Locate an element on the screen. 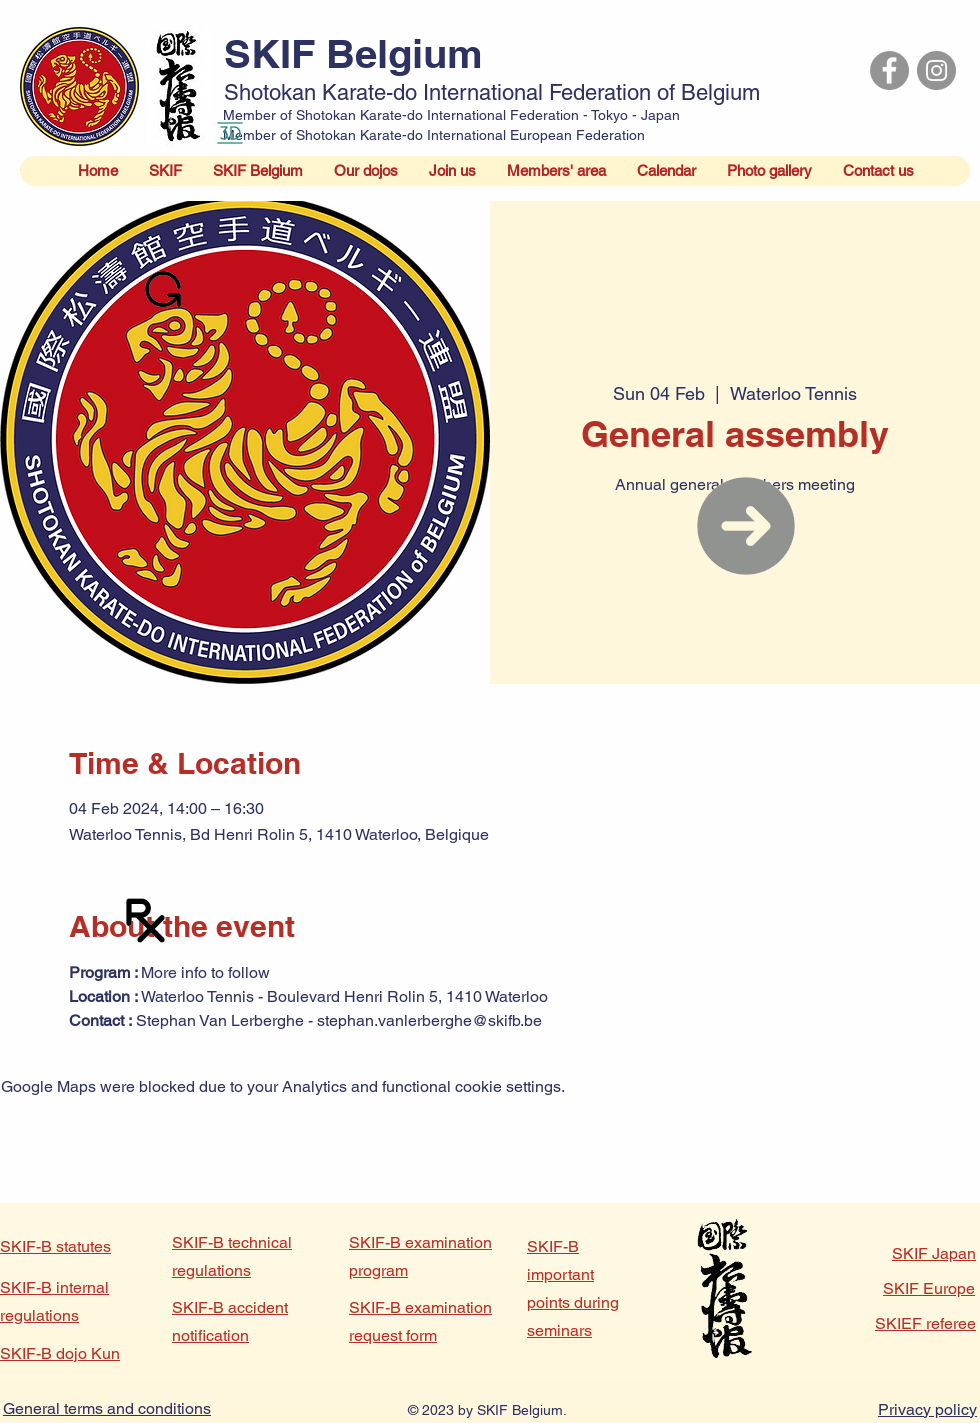  view prescription details is located at coordinates (145, 920).